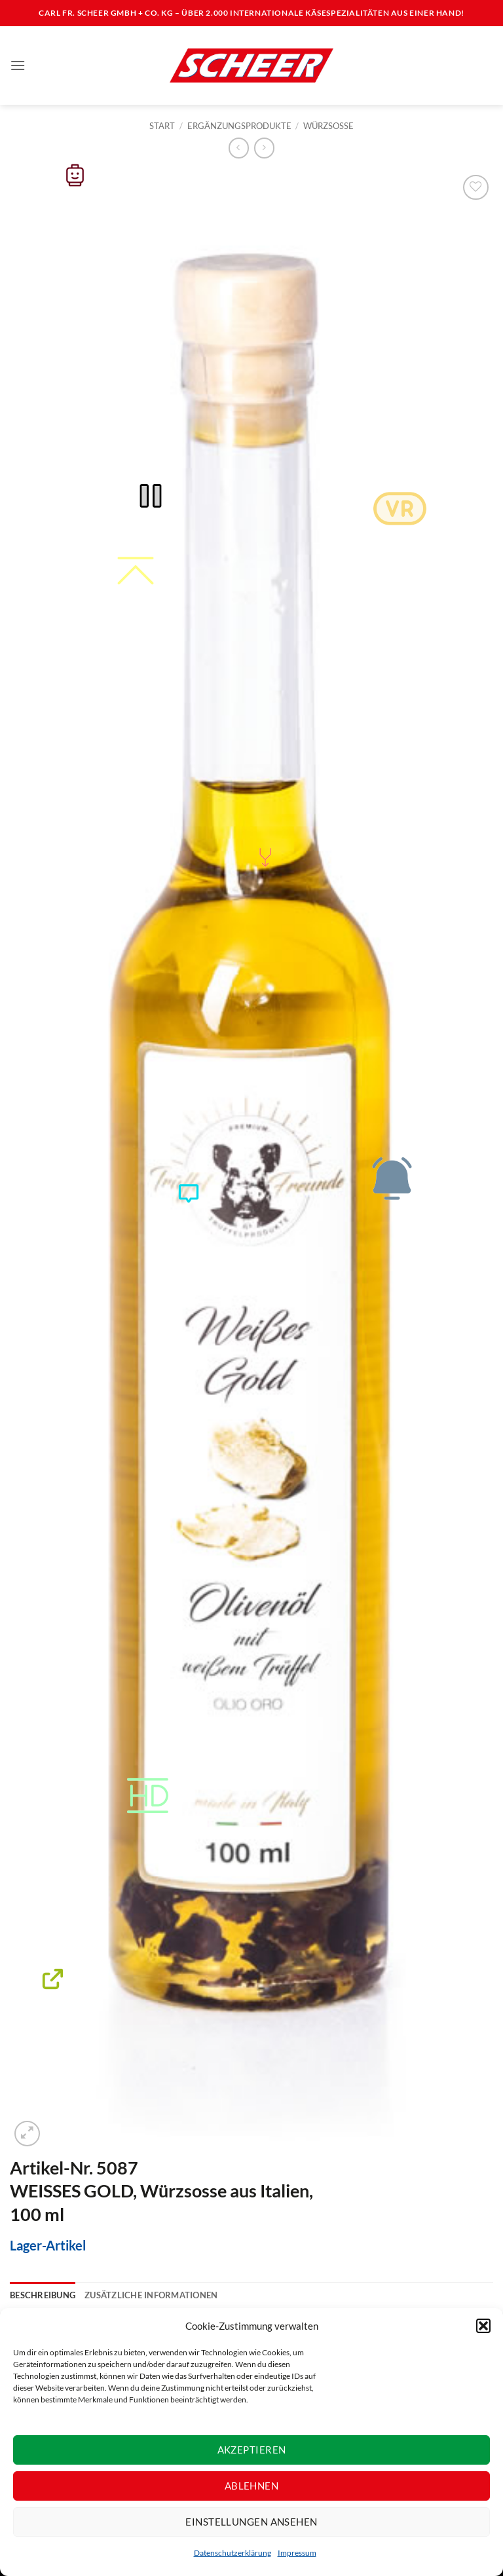 This screenshot has height=2576, width=503. I want to click on collapse or minimize a section, so click(136, 570).